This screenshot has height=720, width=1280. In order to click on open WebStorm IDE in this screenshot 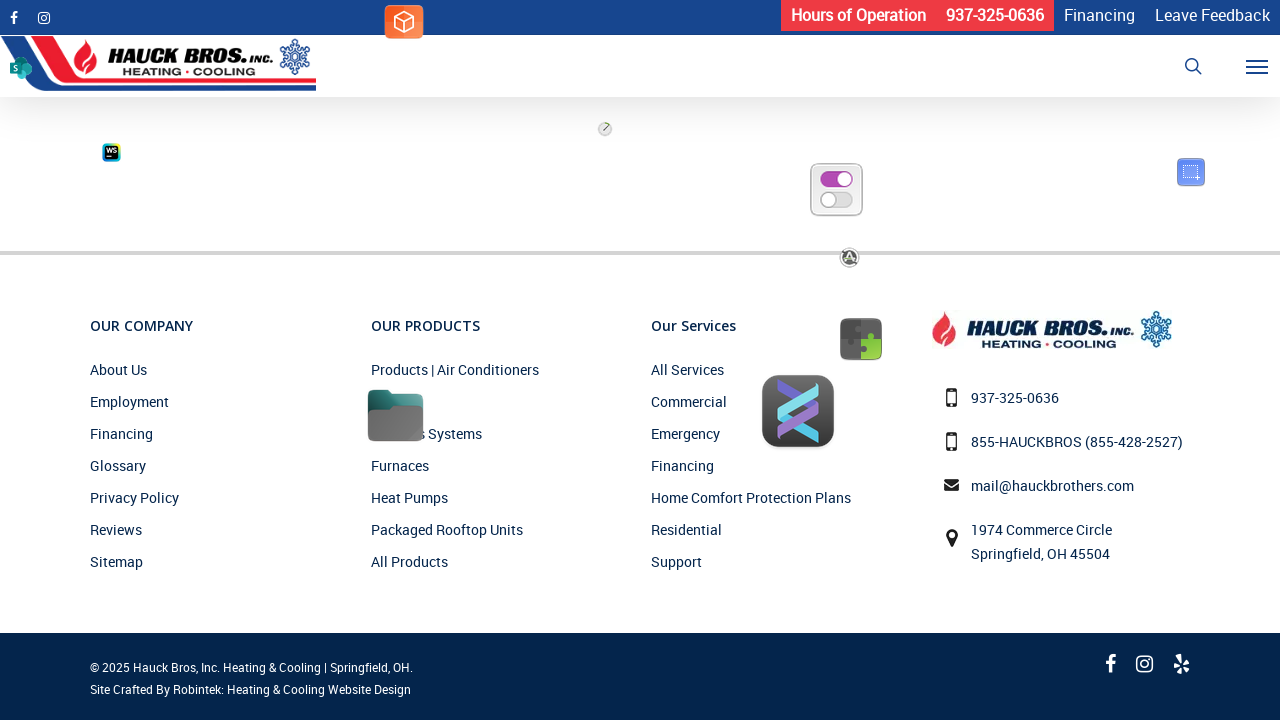, I will do `click(111, 152)`.